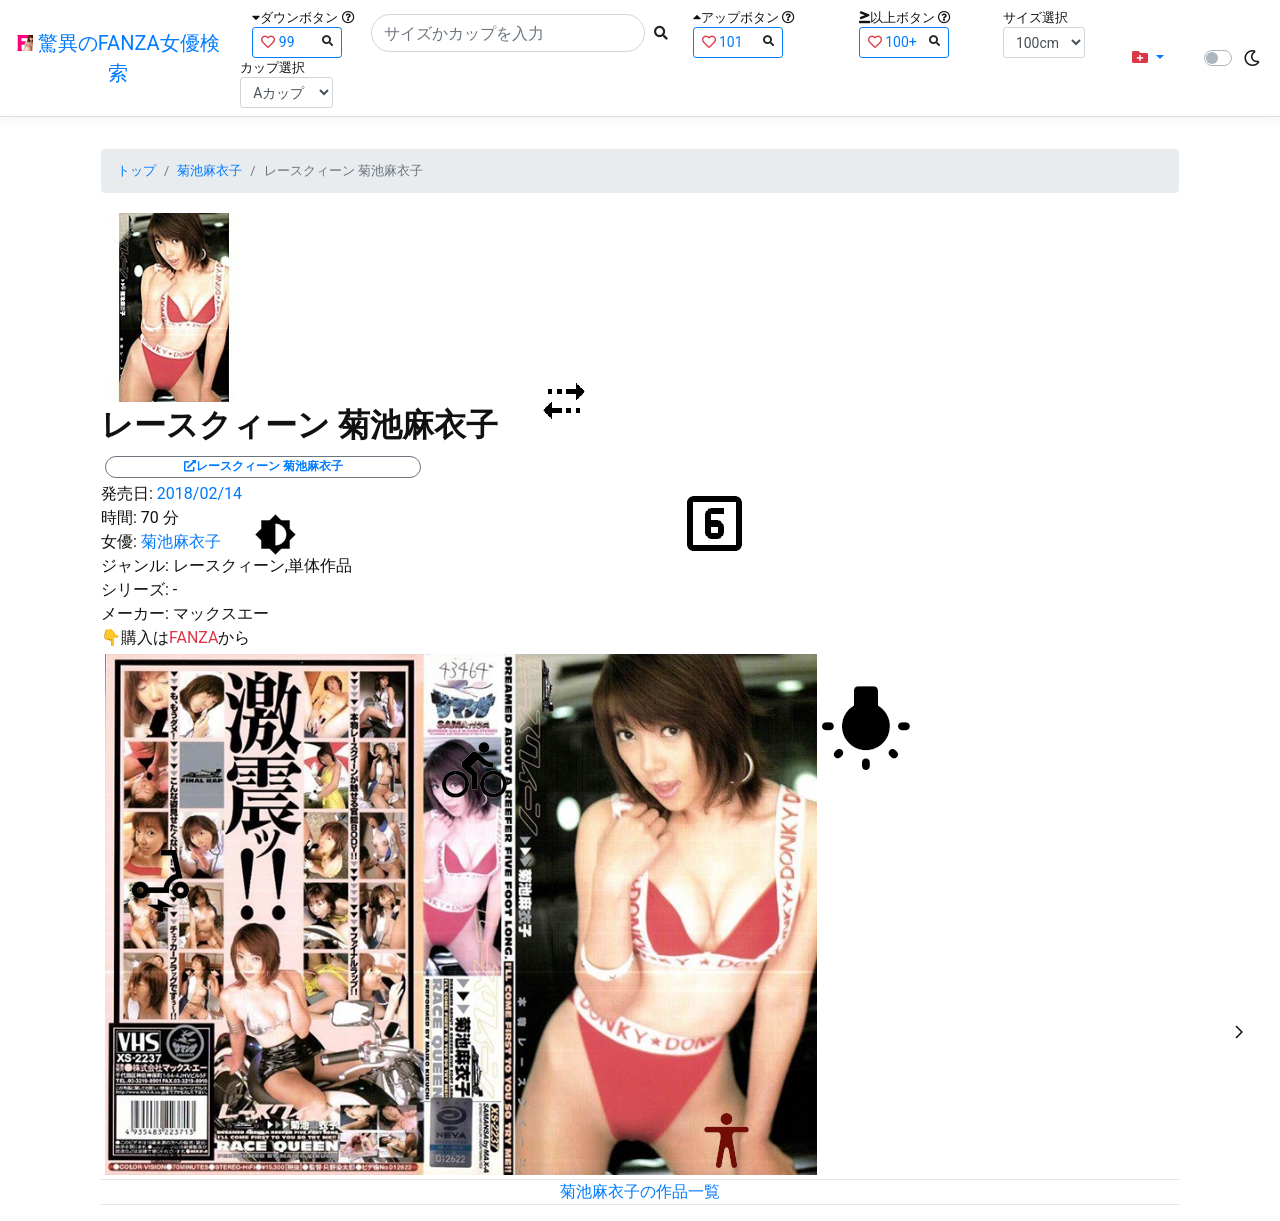 This screenshot has height=1221, width=1280. Describe the element at coordinates (726, 1140) in the screenshot. I see `access accessibility settings` at that location.